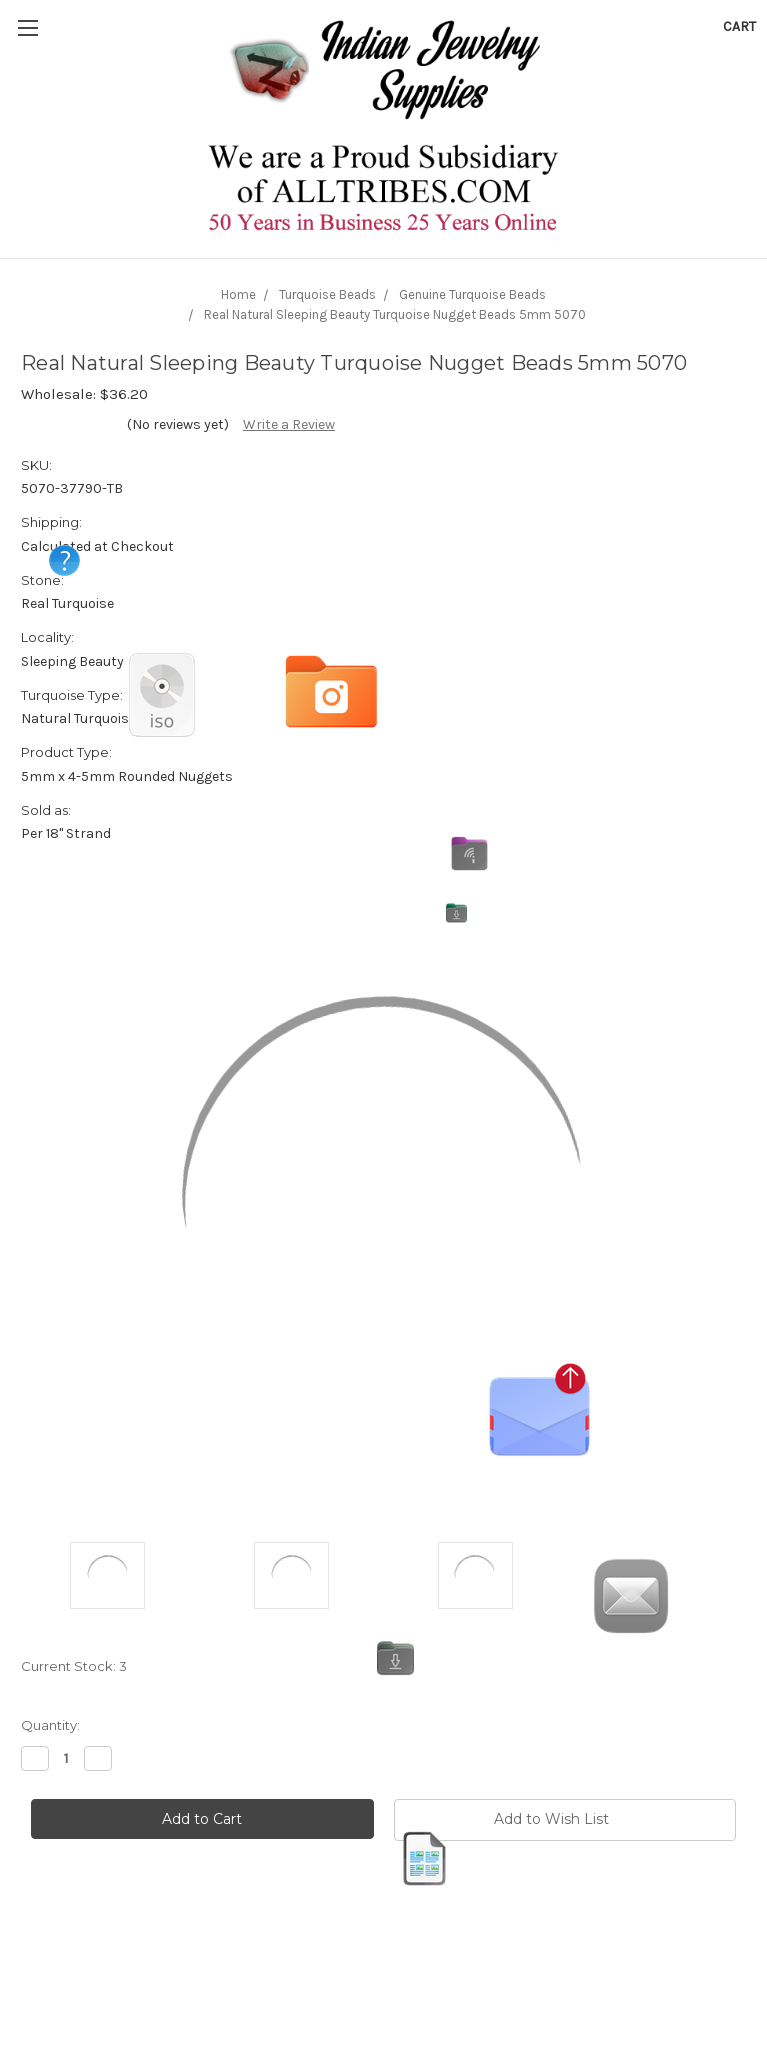 Image resolution: width=767 pixels, height=2055 pixels. What do you see at coordinates (424, 1858) in the screenshot?
I see `open an opendocument master document file` at bounding box center [424, 1858].